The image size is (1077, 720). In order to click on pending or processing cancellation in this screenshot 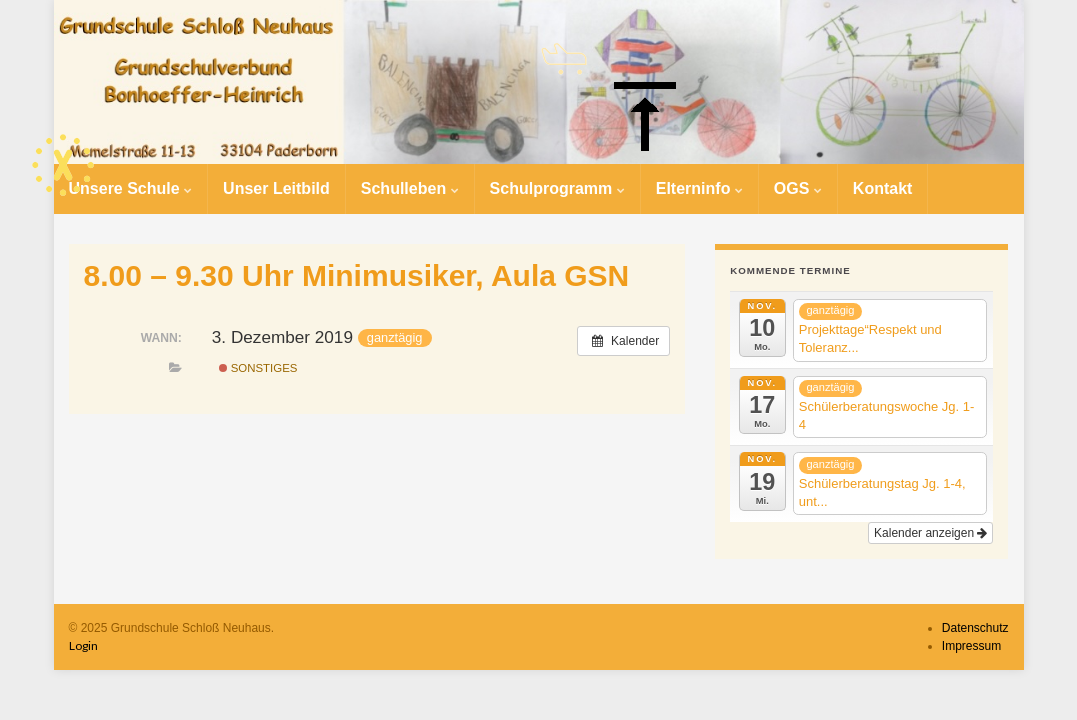, I will do `click(63, 165)`.